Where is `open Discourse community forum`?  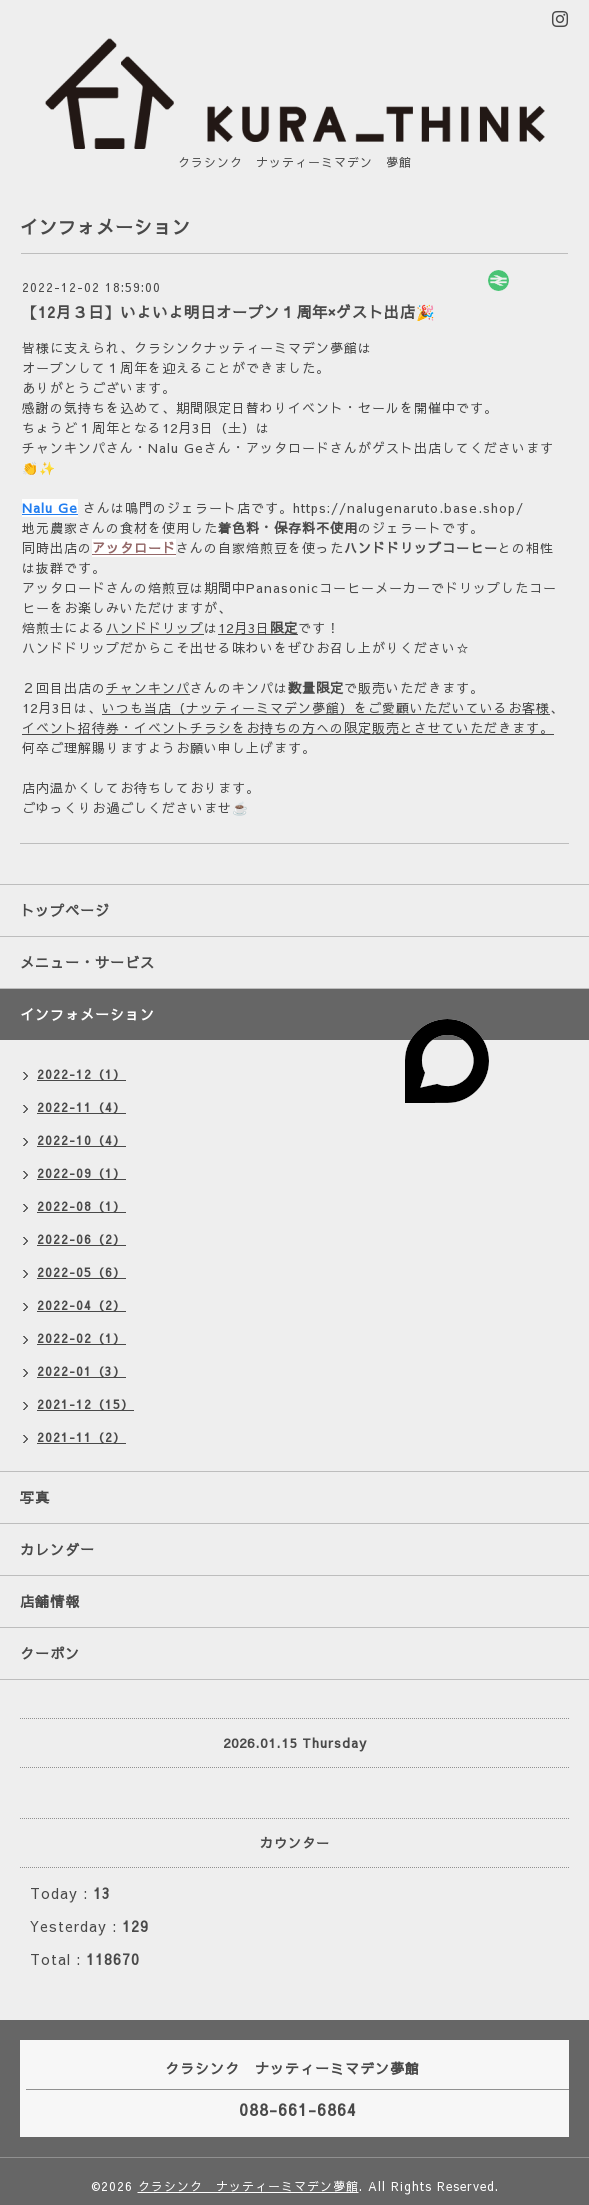 open Discourse community forum is located at coordinates (447, 1061).